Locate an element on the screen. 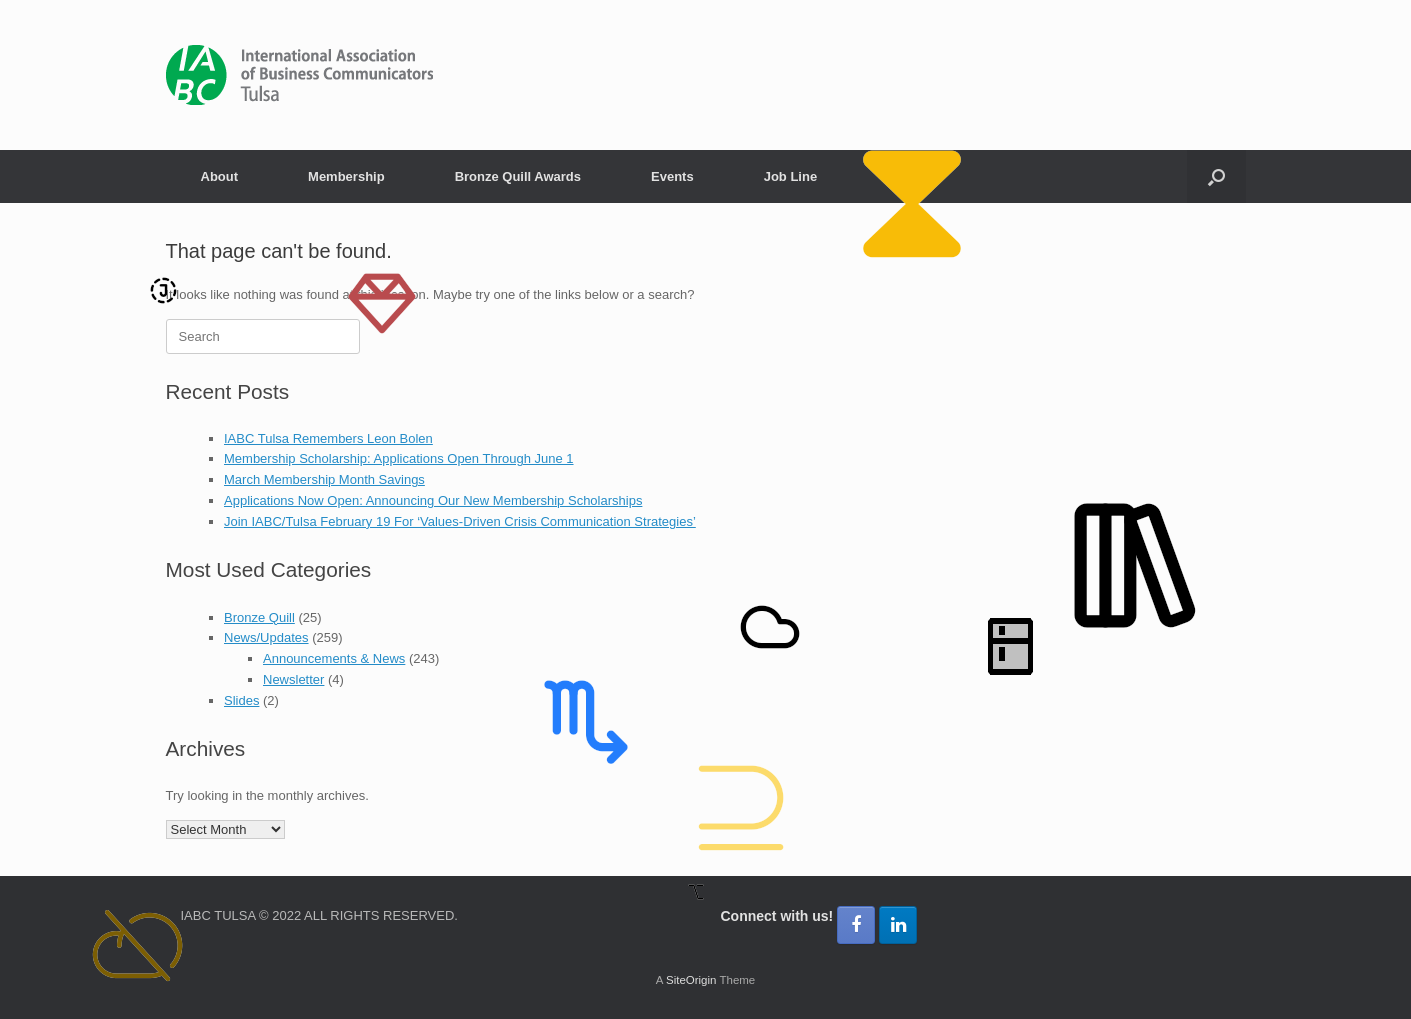 The width and height of the screenshot is (1411, 1019). indicates scorpio zodiac sign is located at coordinates (586, 718).